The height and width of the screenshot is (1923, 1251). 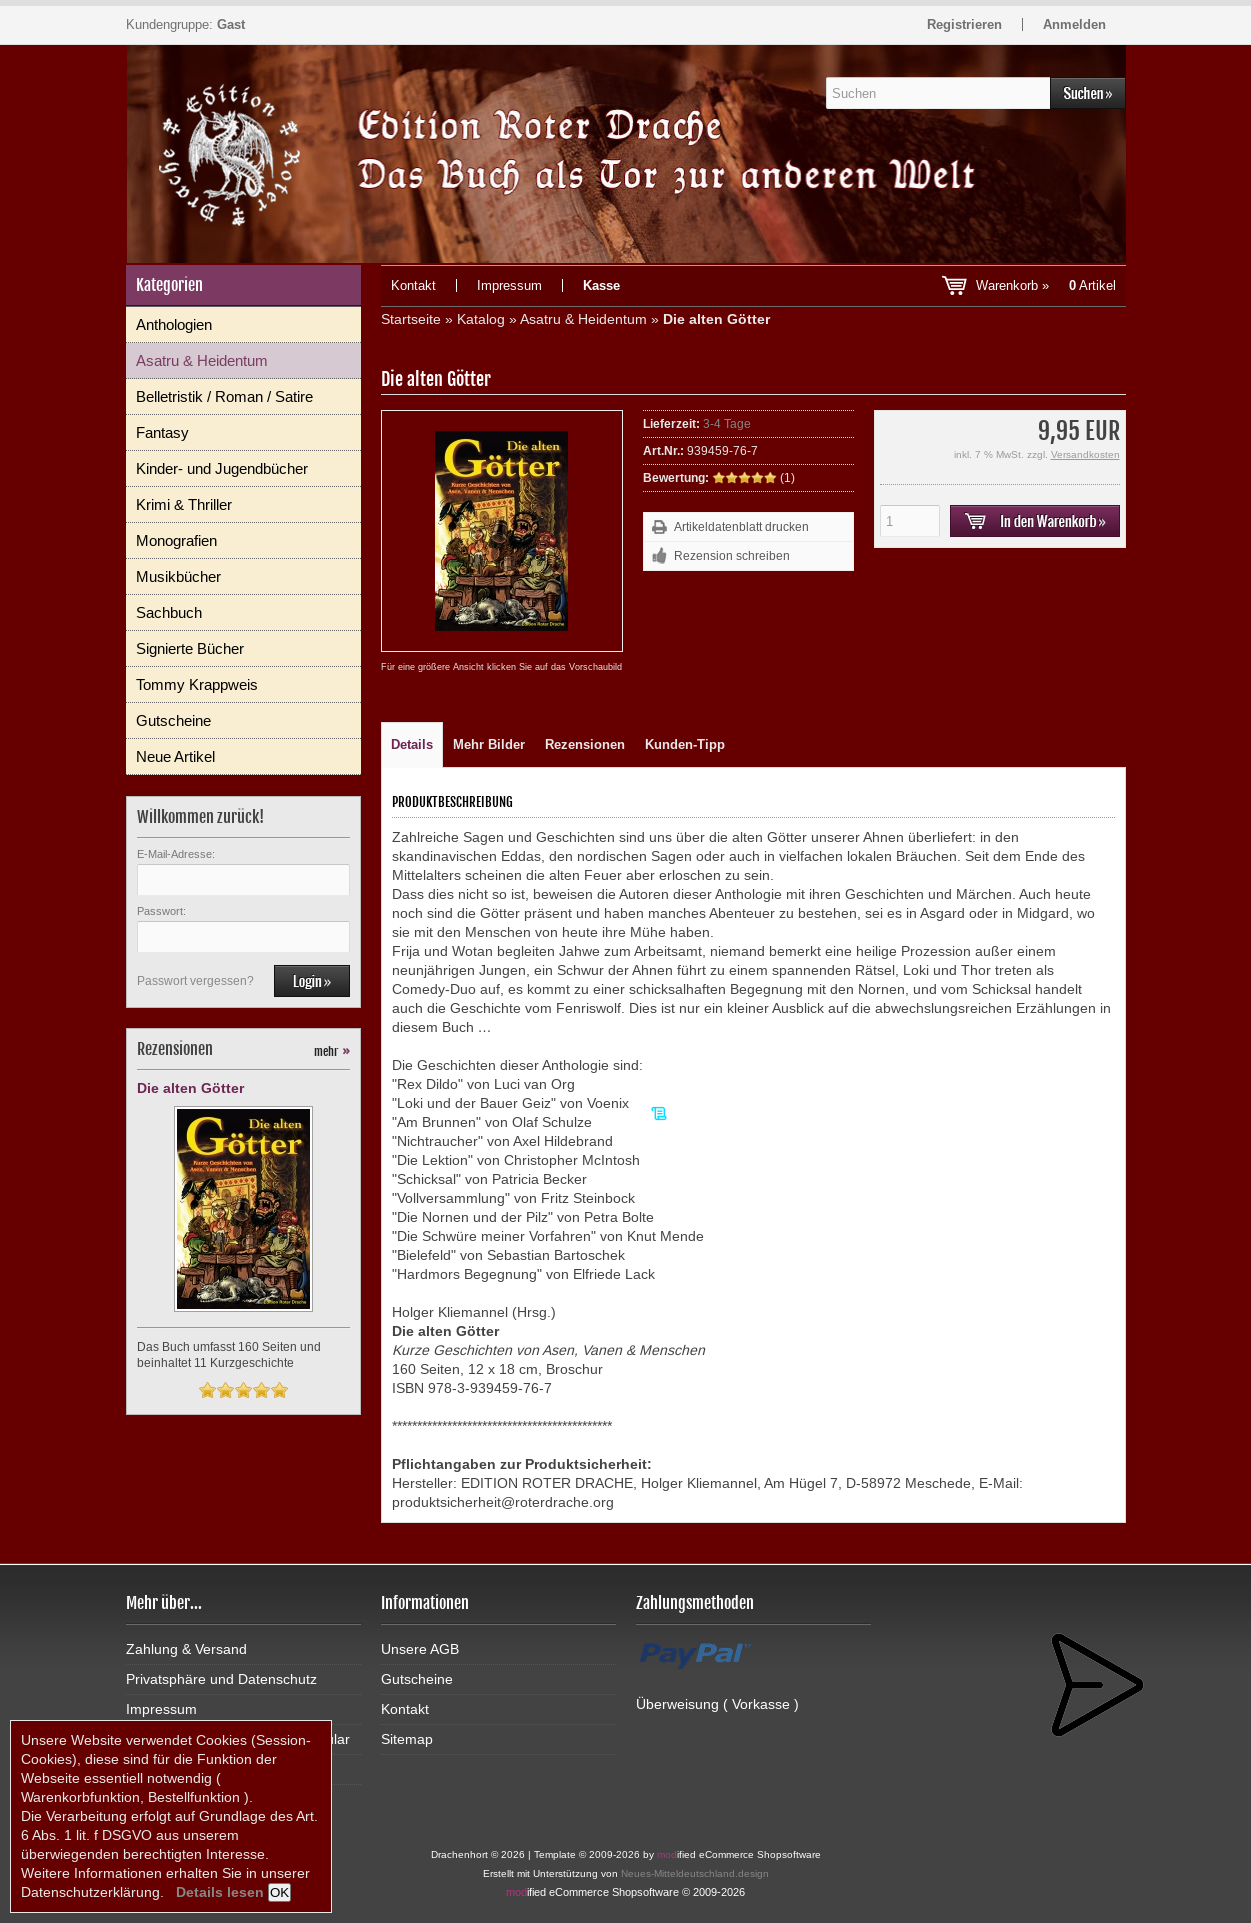 I want to click on send a message, so click(x=1092, y=1685).